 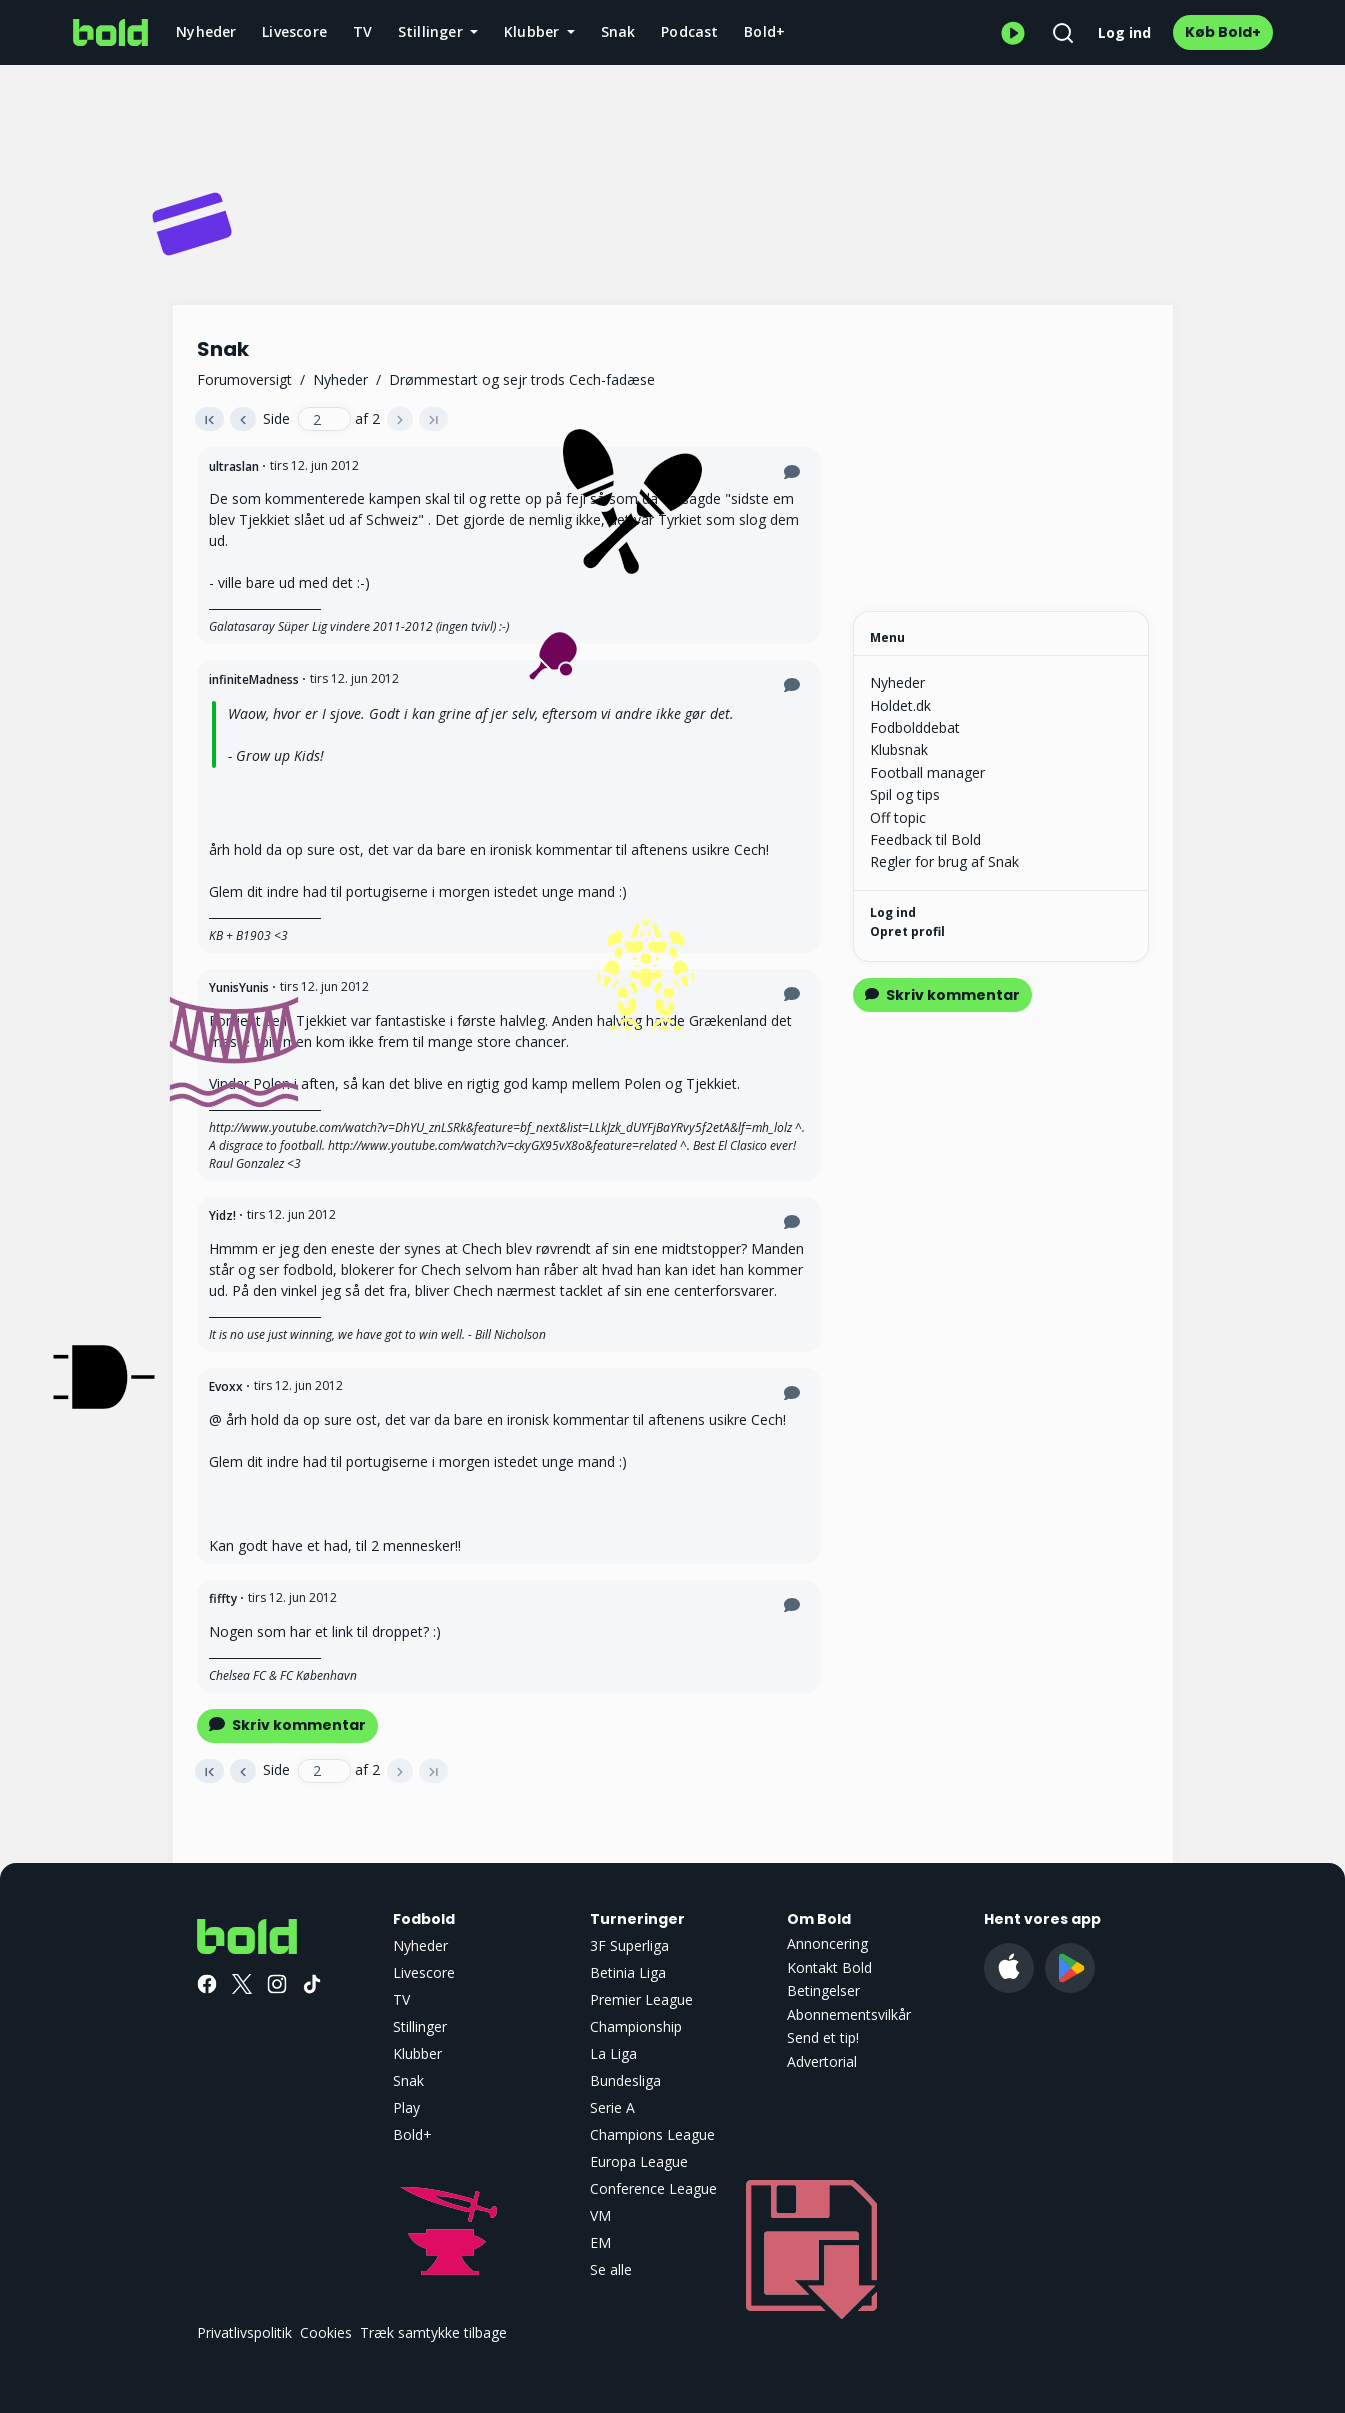 What do you see at coordinates (192, 224) in the screenshot?
I see `swipe or tap your card to pay` at bounding box center [192, 224].